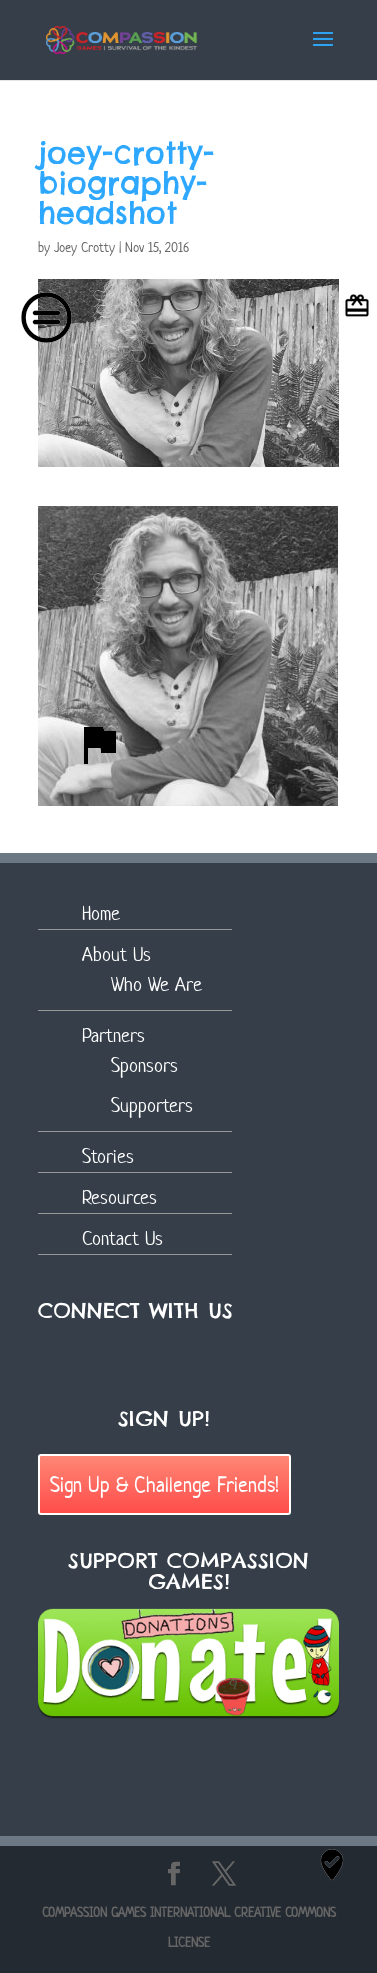  Describe the element at coordinates (99, 744) in the screenshot. I see `flag or mark an item for follow-up` at that location.